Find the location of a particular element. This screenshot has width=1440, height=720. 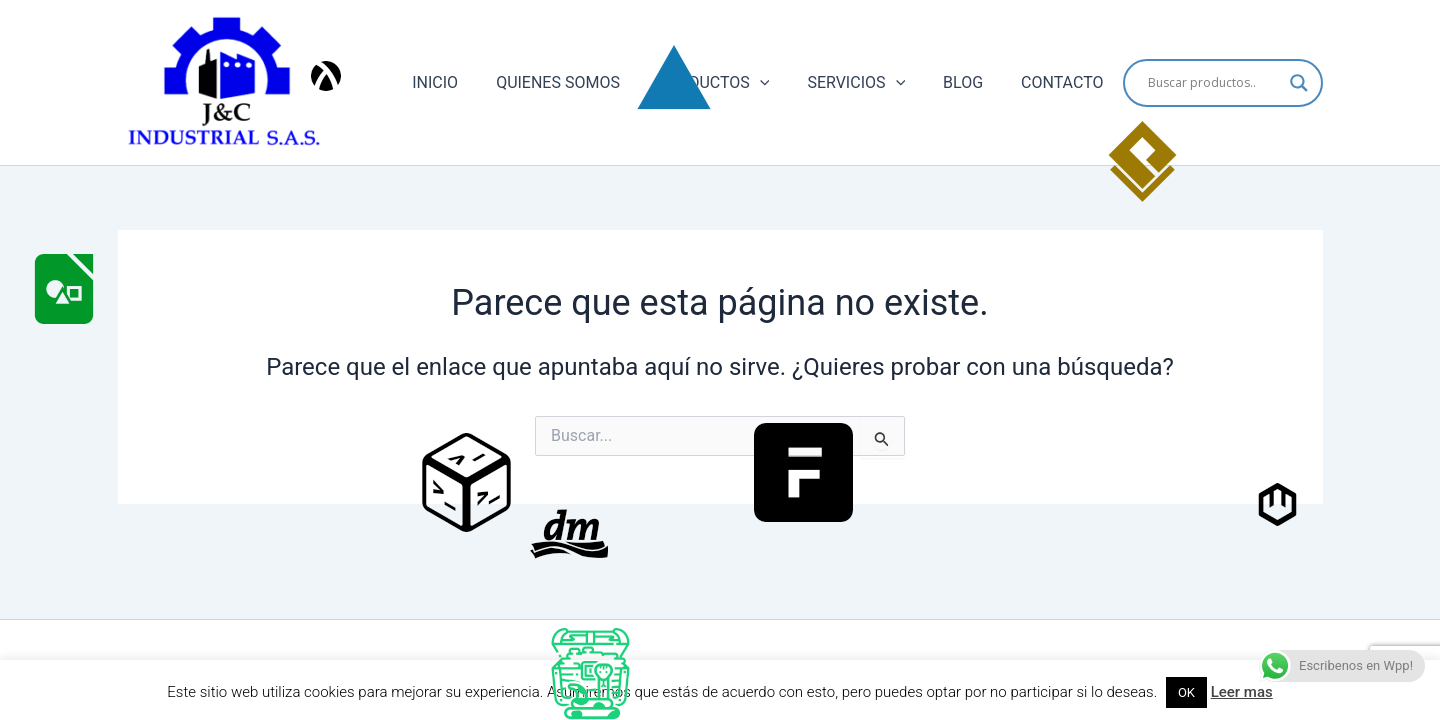

vercel logo is located at coordinates (674, 77).